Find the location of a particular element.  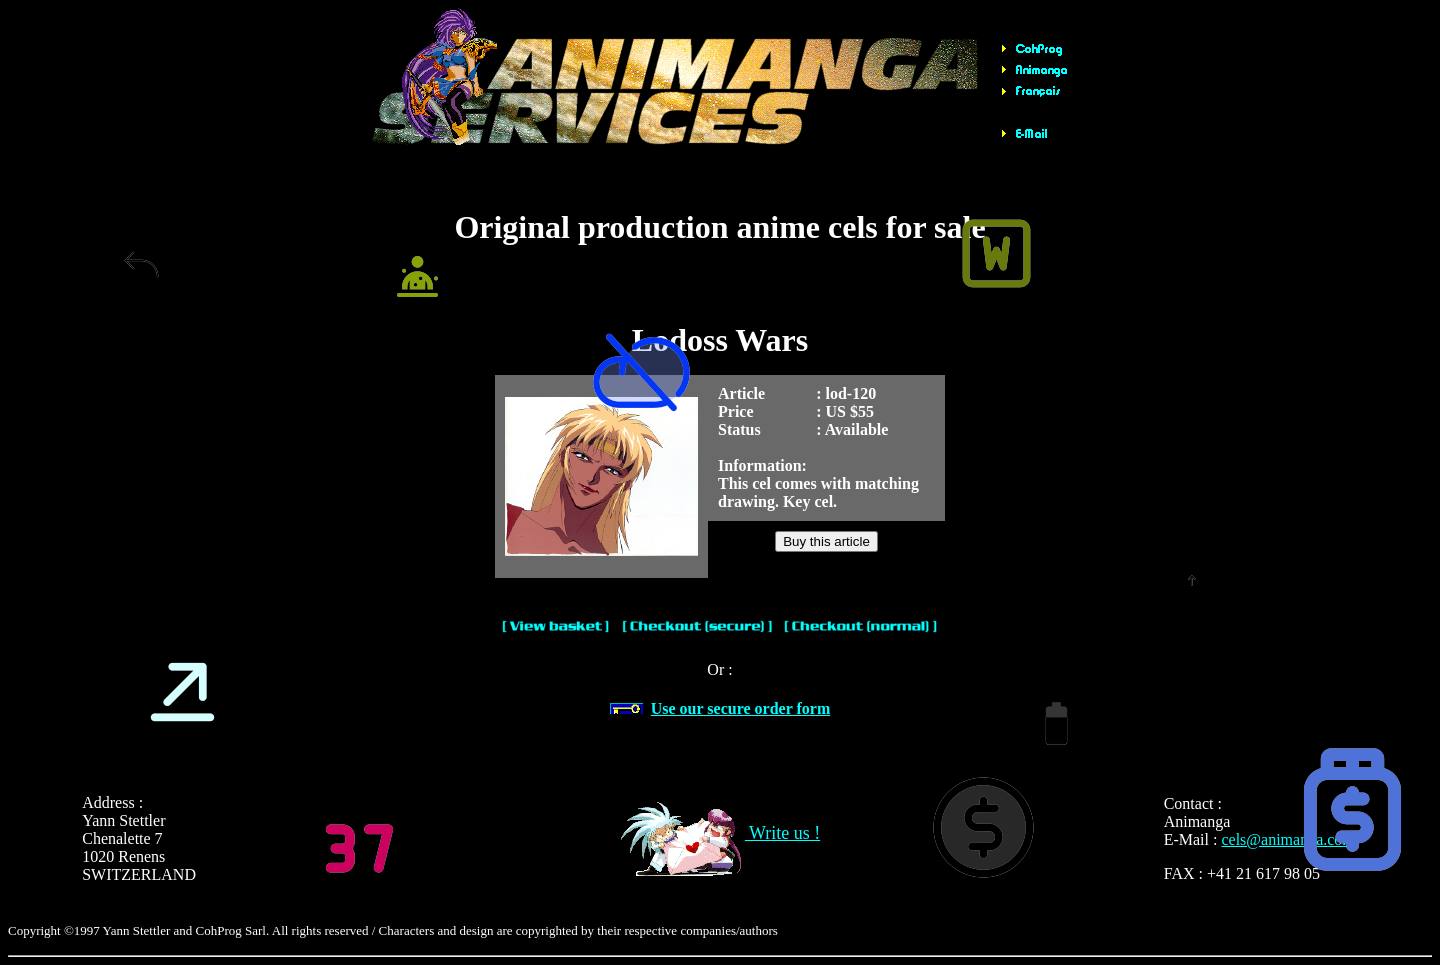

view audience or attendee list is located at coordinates (417, 276).